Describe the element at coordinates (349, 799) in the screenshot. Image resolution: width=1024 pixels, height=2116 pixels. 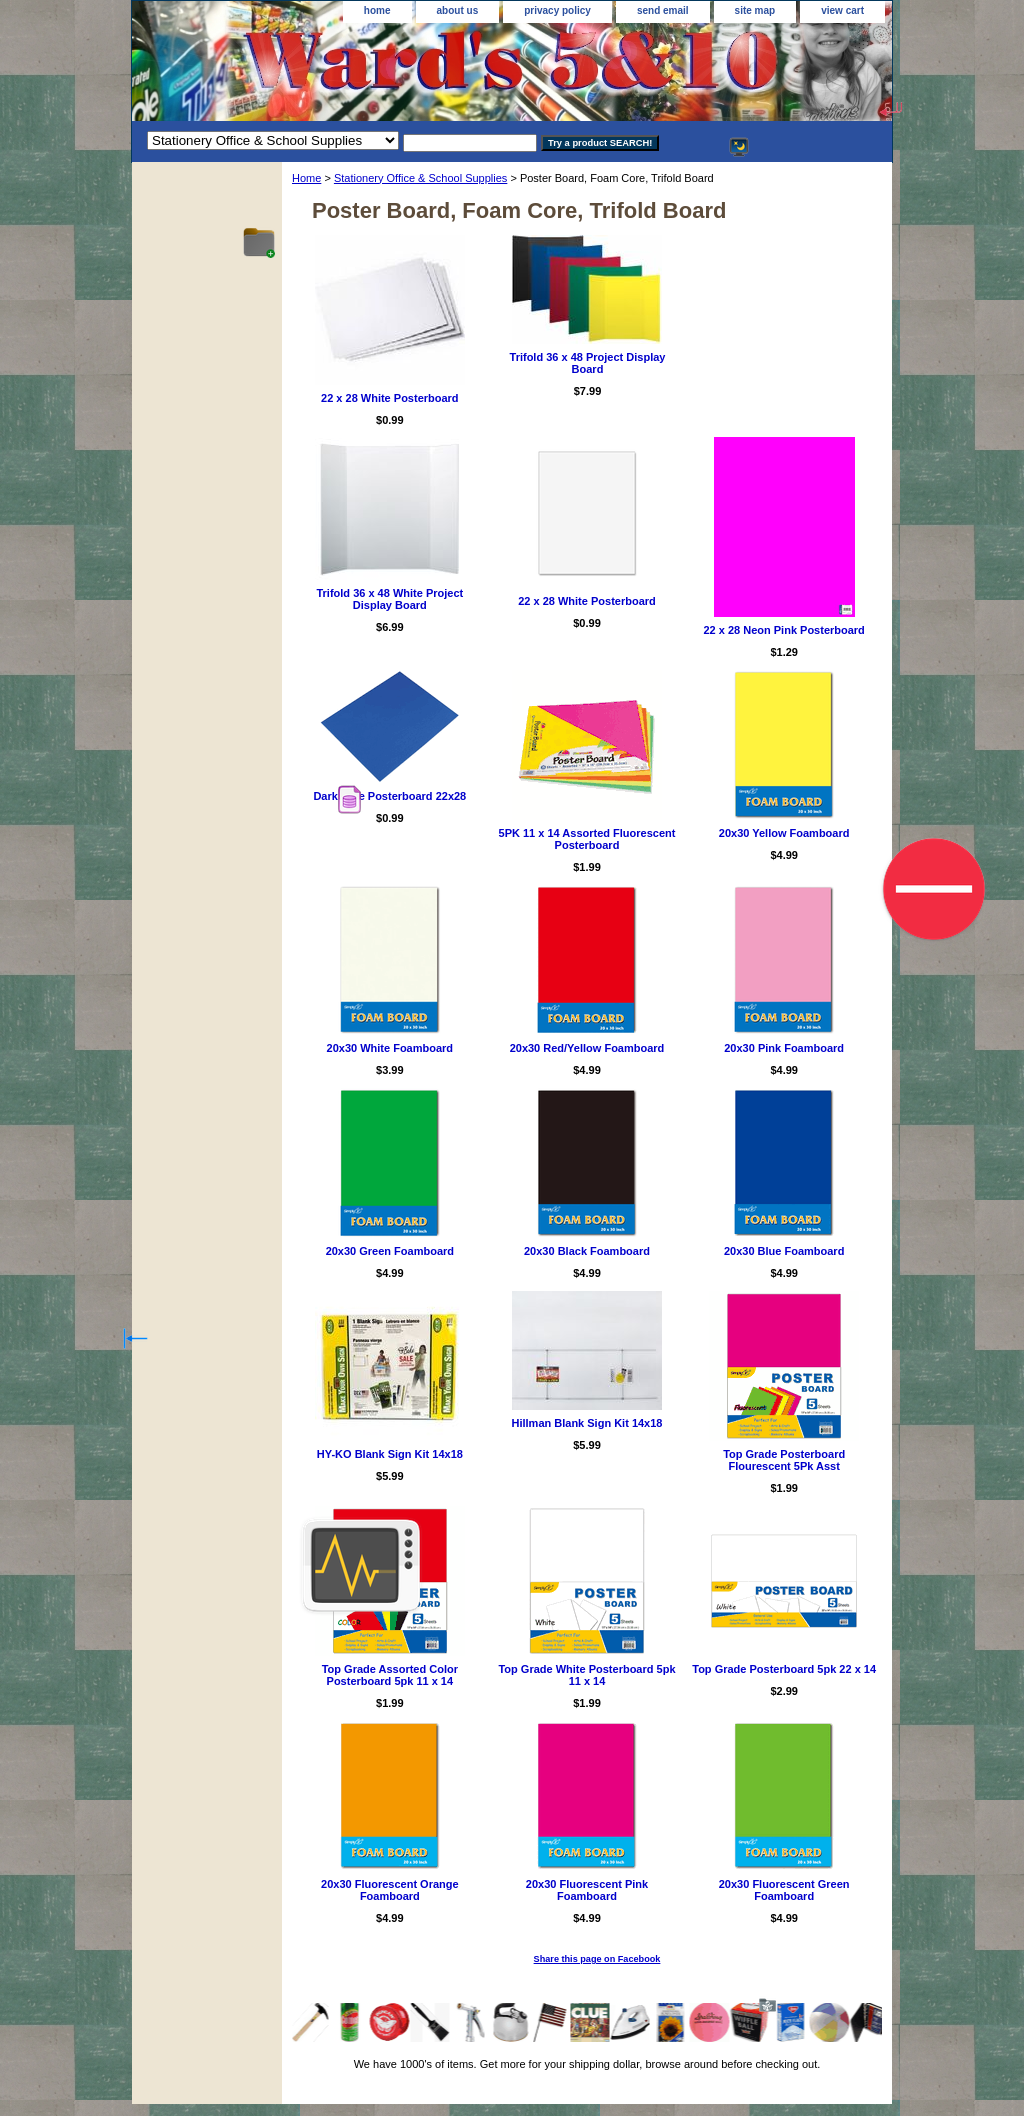
I see `libreoffice base database file` at that location.